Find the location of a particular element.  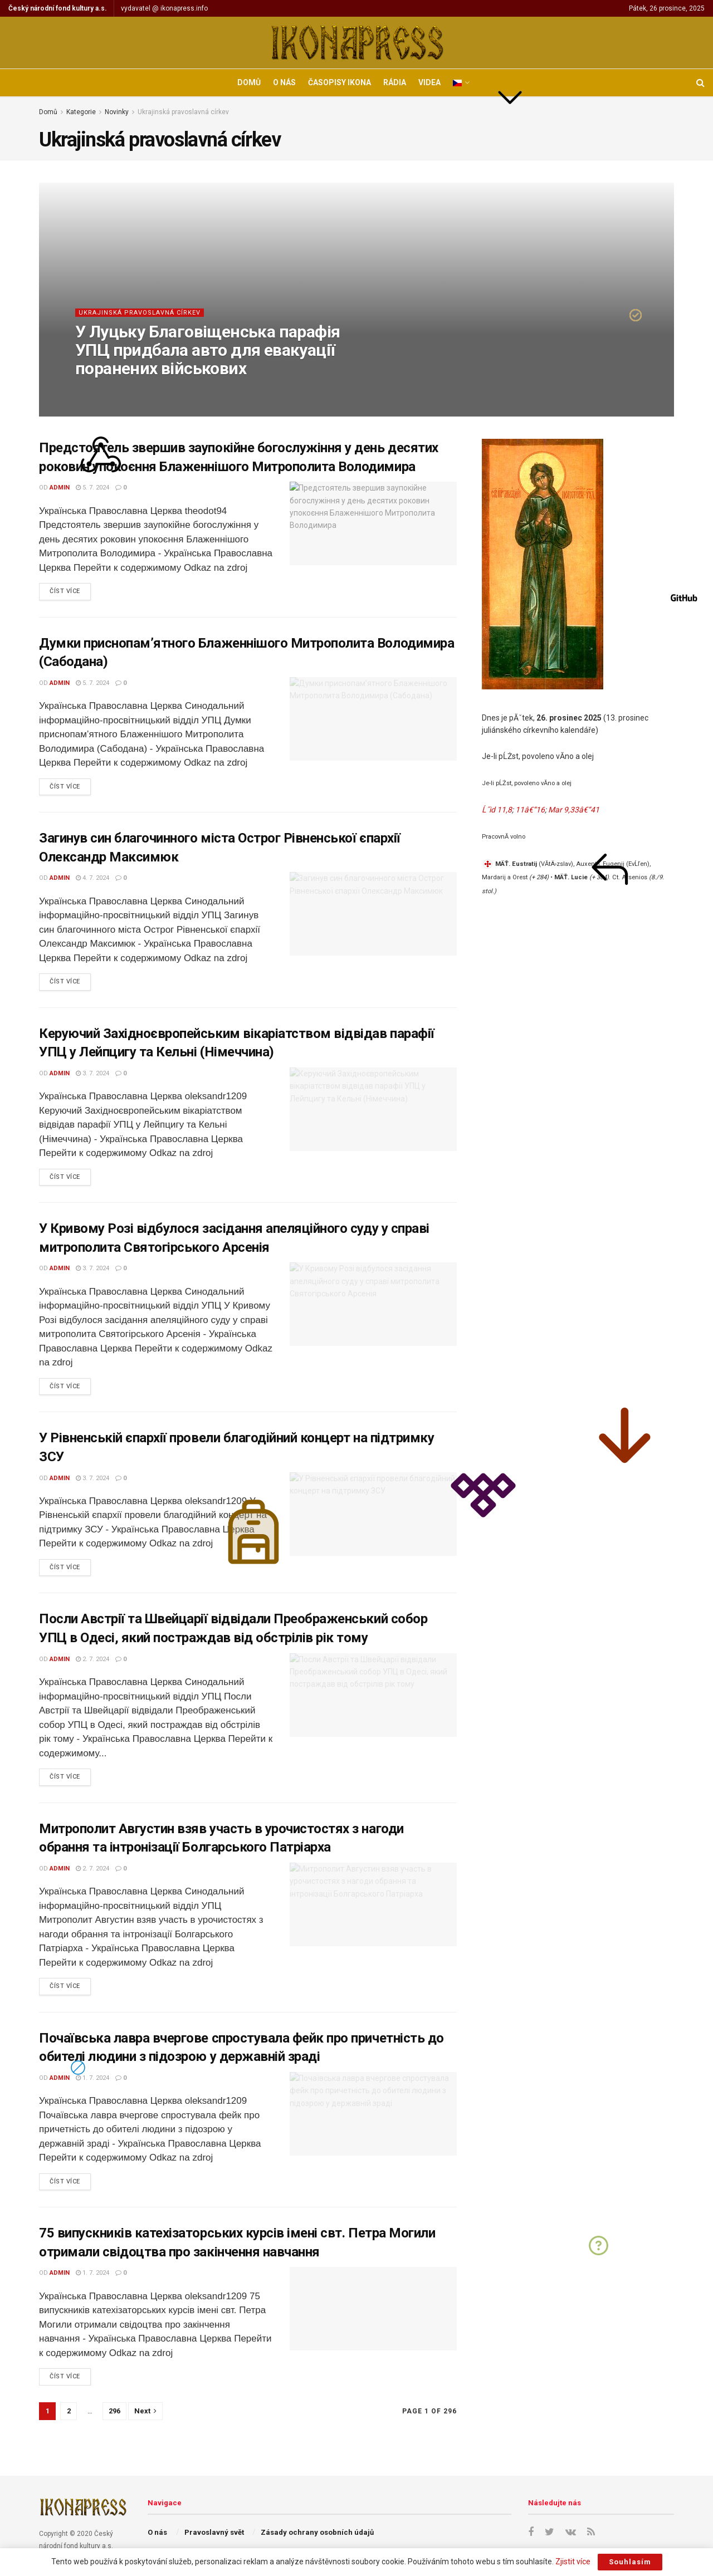

indicates a completed or successful action is located at coordinates (636, 315).